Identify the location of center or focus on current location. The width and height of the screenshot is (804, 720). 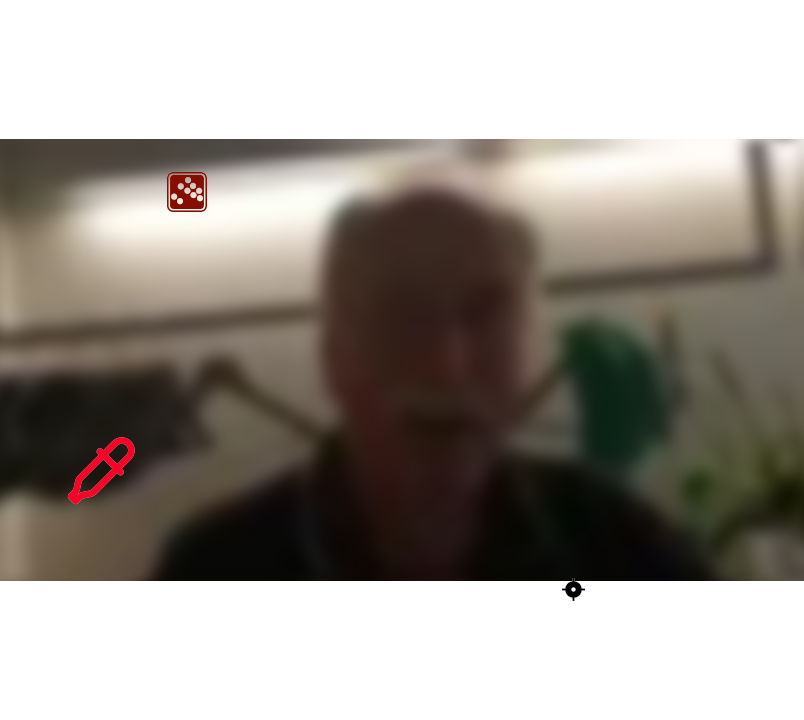
(573, 589).